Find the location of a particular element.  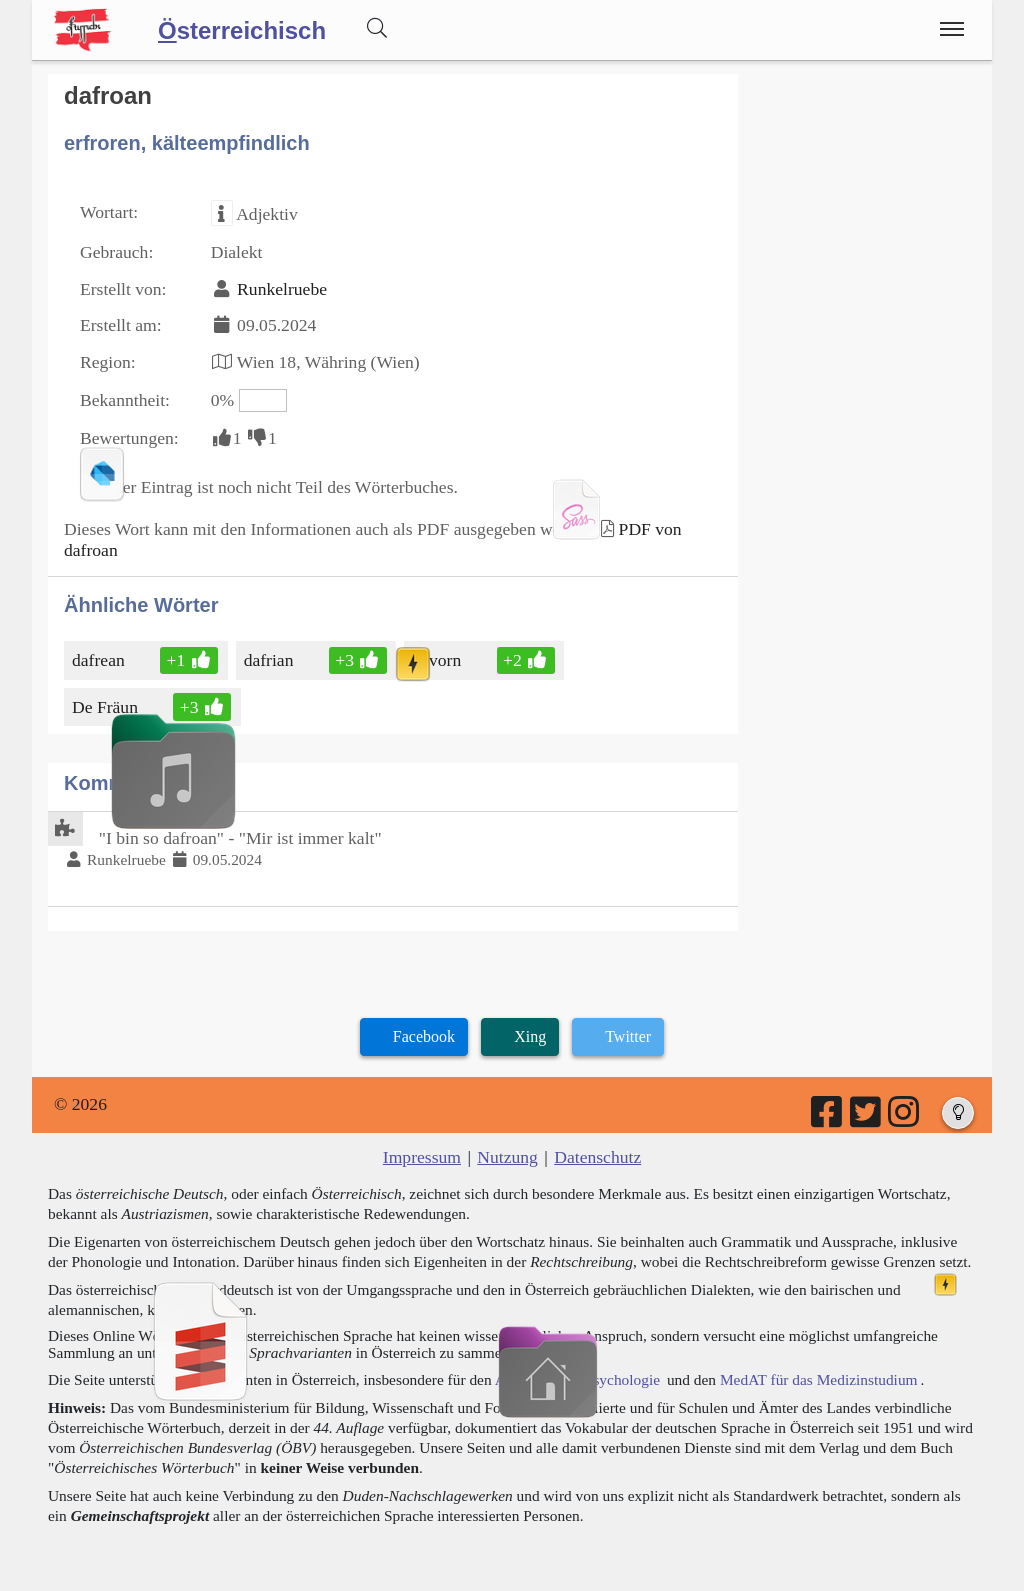

access your home folder is located at coordinates (548, 1372).